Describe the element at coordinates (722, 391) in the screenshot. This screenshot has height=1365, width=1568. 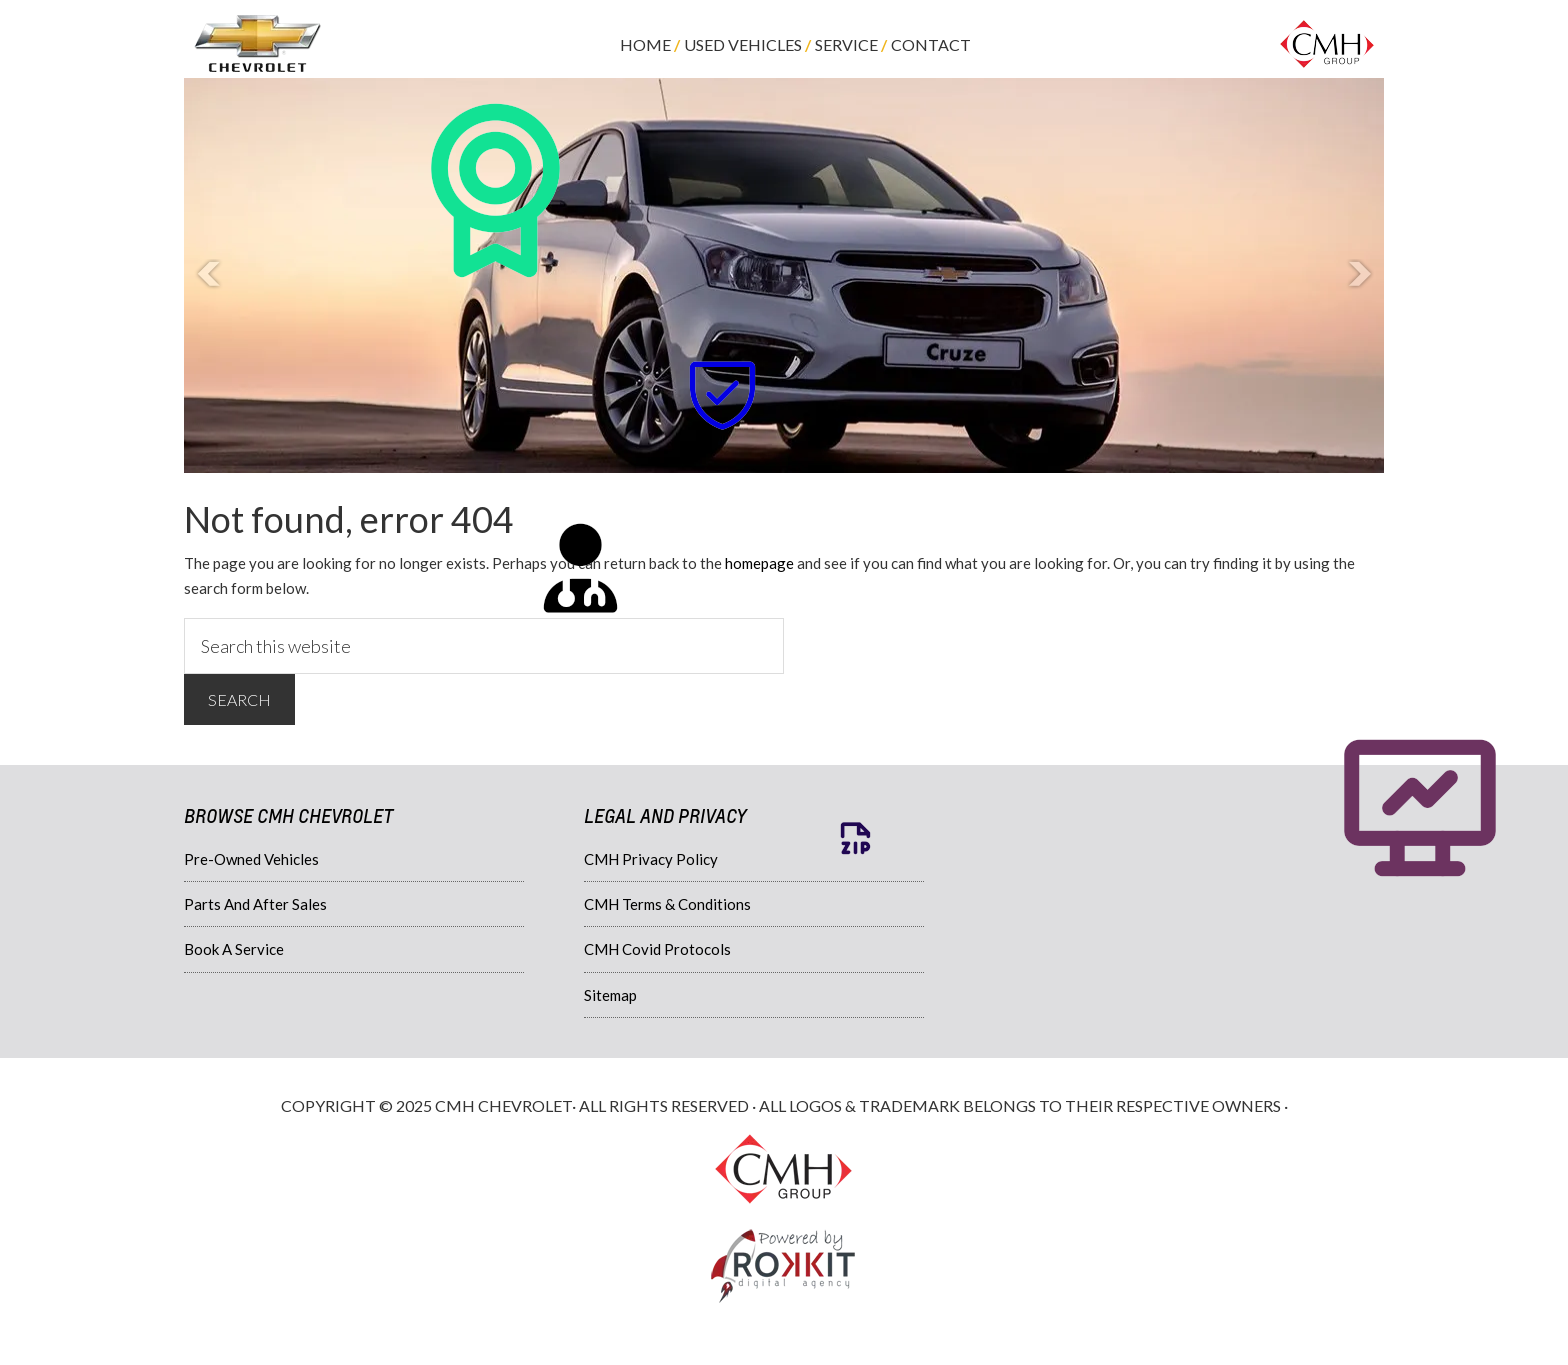
I see `indicates verified or secure status` at that location.